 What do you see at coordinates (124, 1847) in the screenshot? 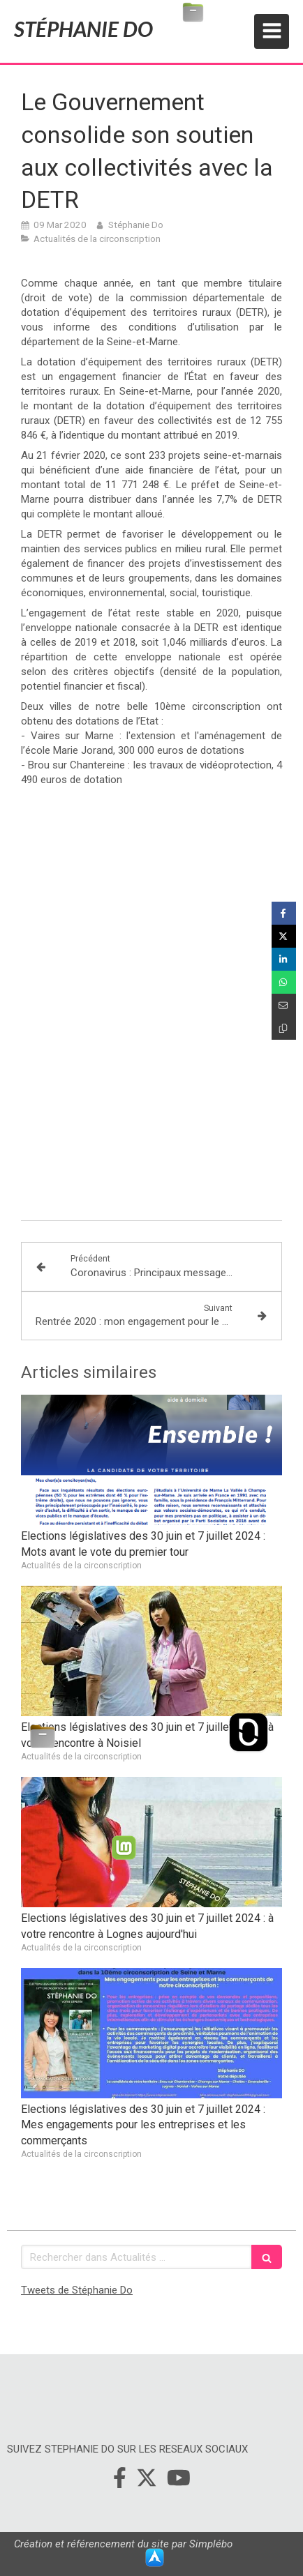
I see `open linux mint application` at bounding box center [124, 1847].